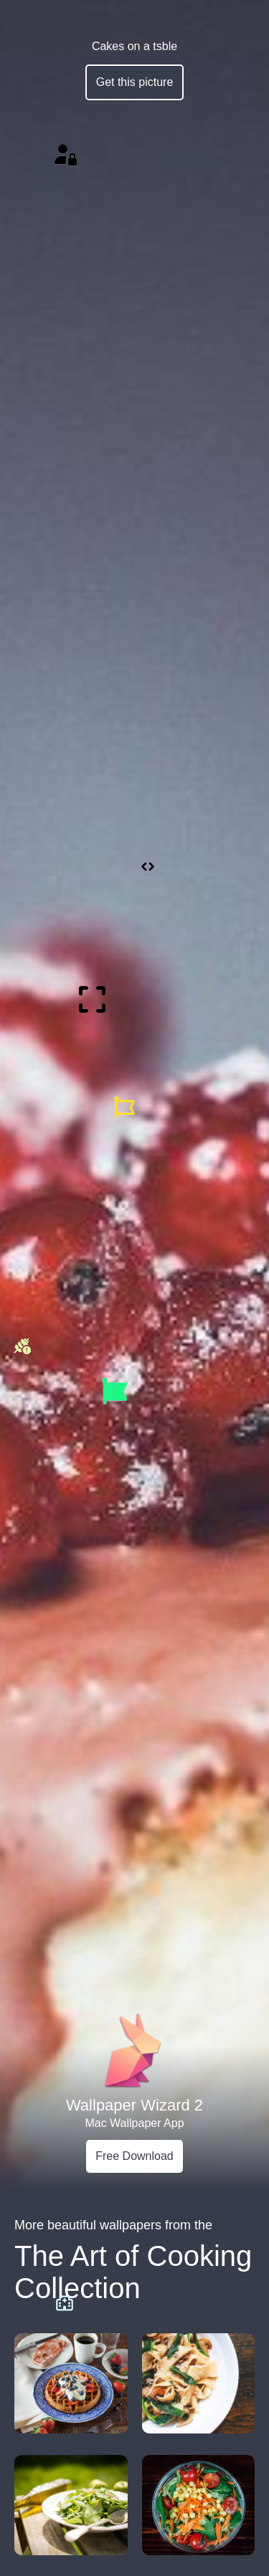 Image resolution: width=269 pixels, height=2576 pixels. Describe the element at coordinates (124, 1106) in the screenshot. I see `flag or bookmark an item` at that location.